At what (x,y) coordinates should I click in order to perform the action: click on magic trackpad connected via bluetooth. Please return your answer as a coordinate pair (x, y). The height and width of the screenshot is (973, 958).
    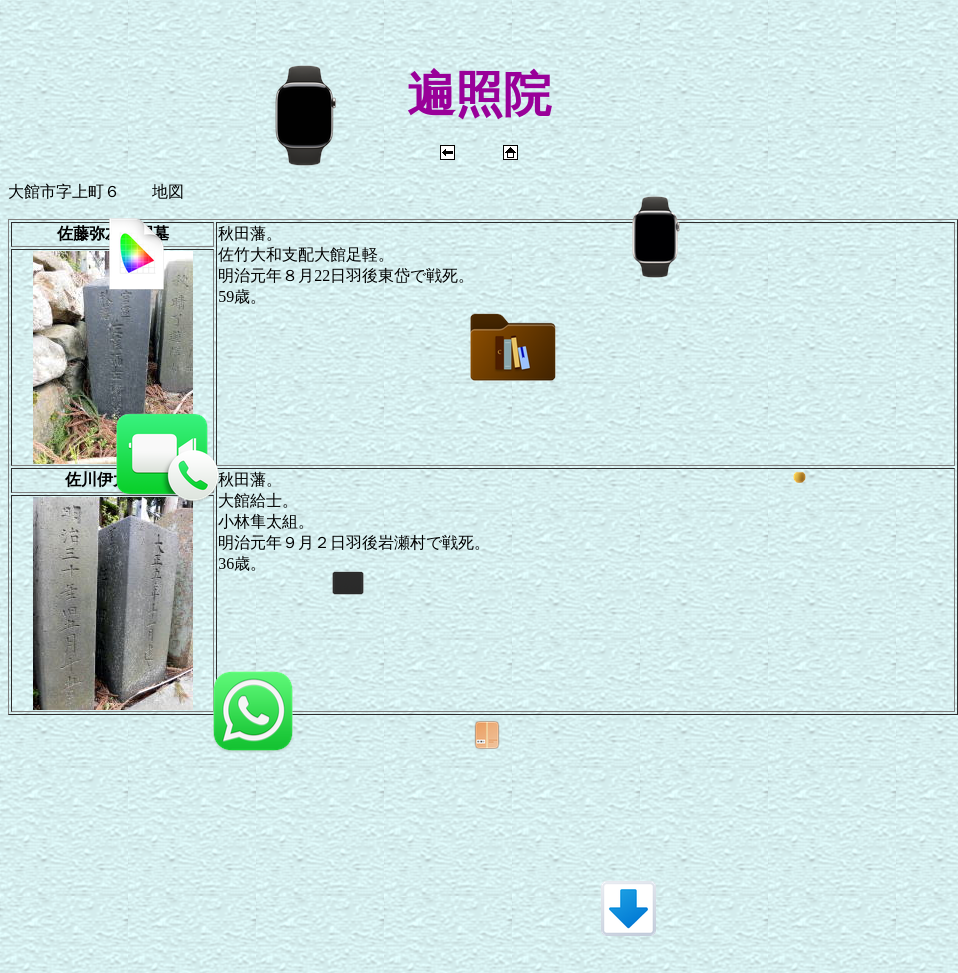
    Looking at the image, I should click on (348, 583).